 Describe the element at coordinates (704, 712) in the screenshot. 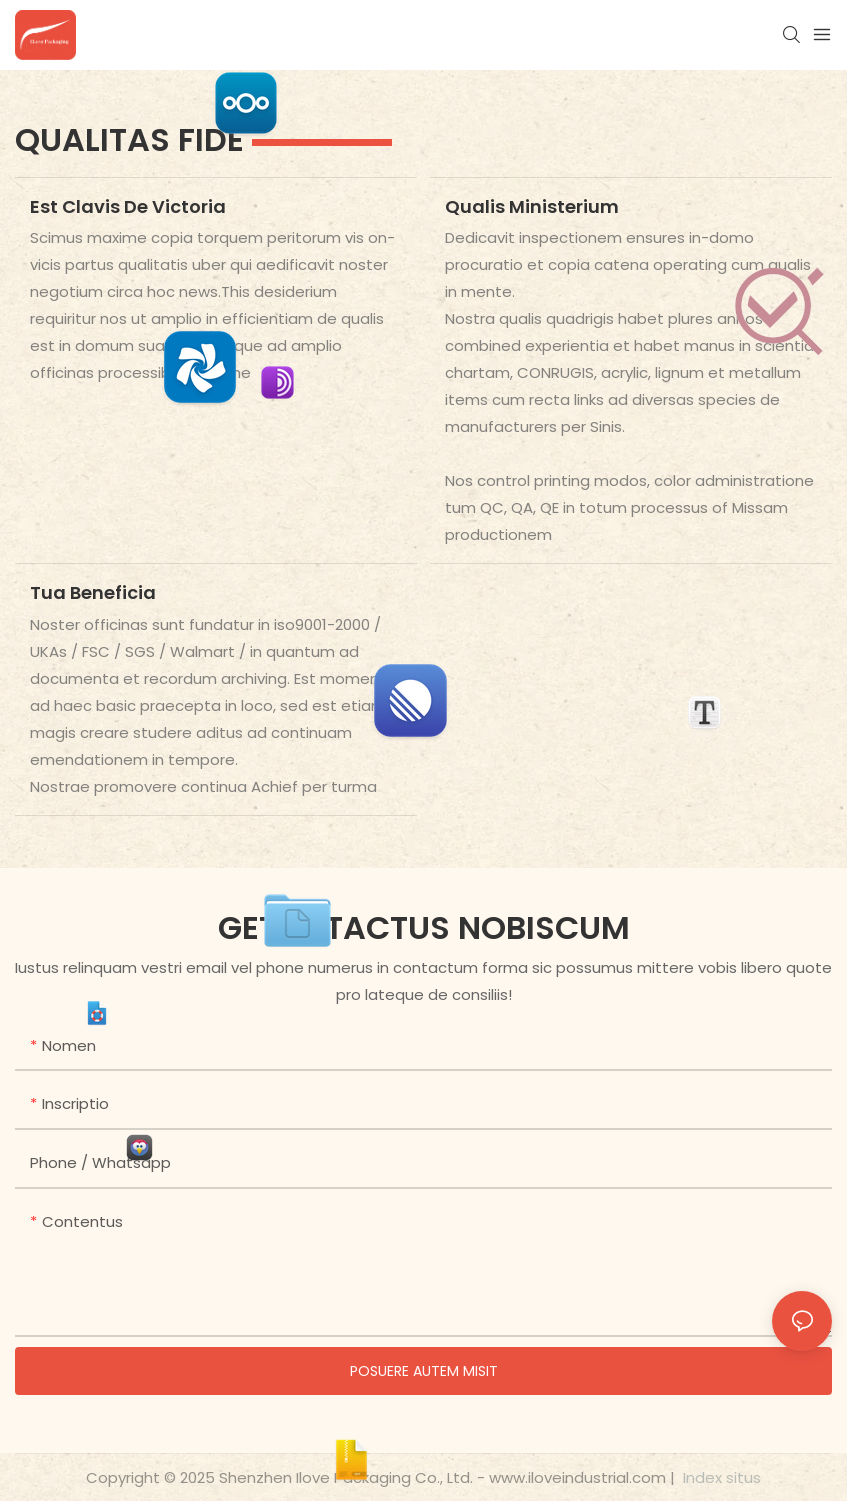

I see `open typora markdown editor` at that location.